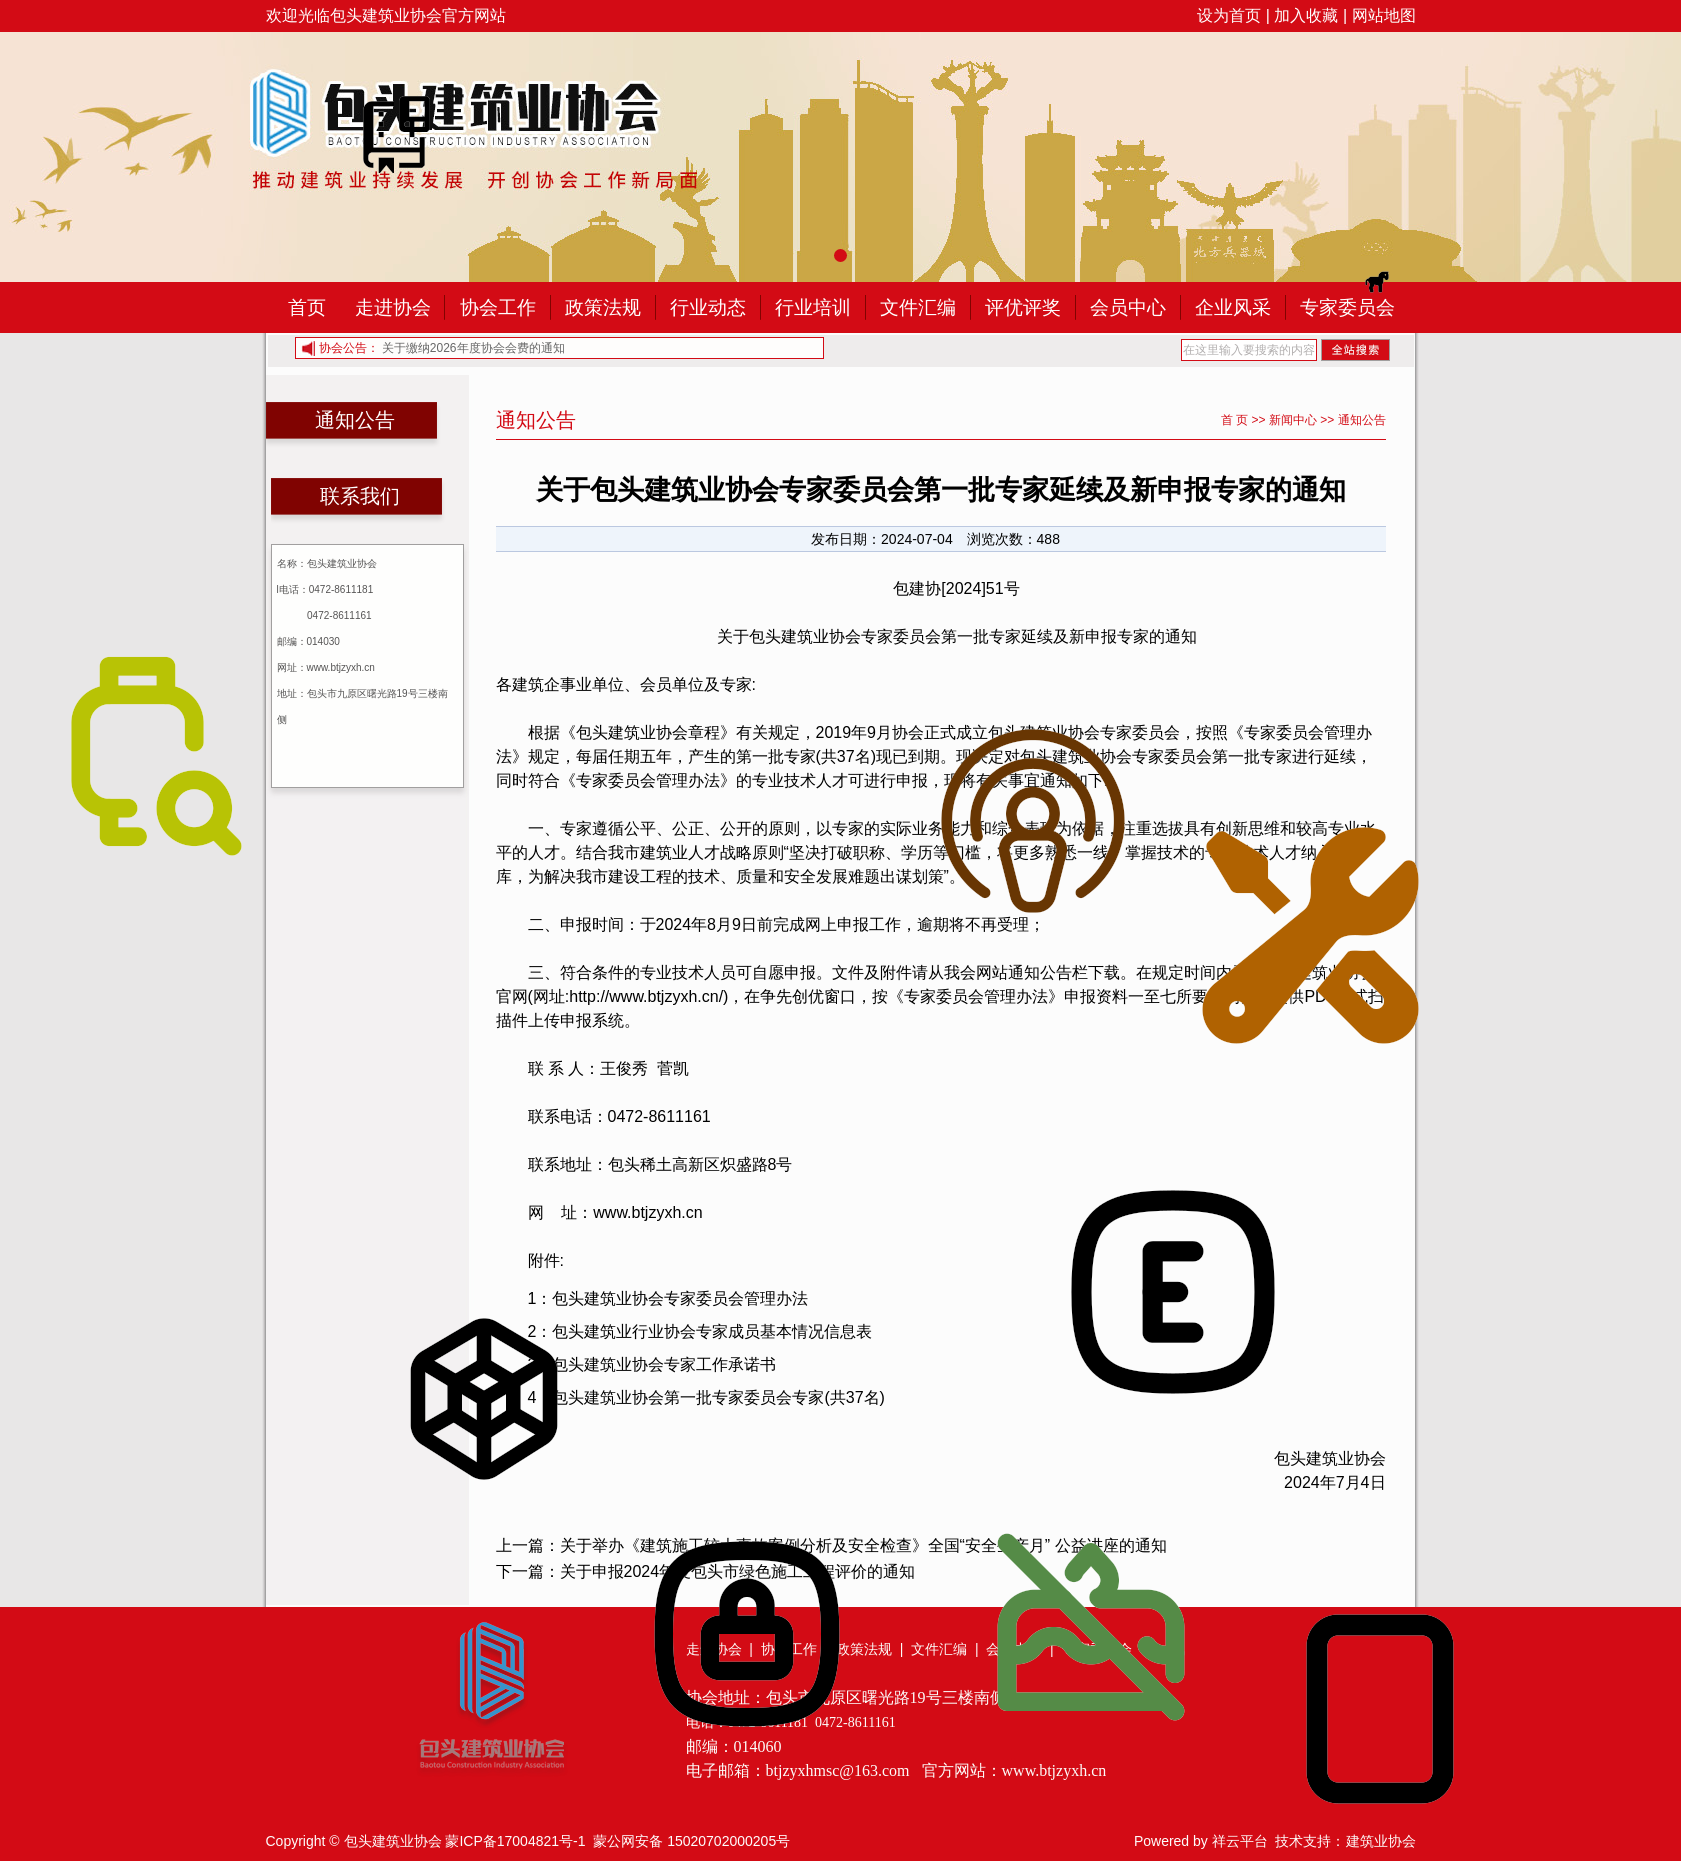 The width and height of the screenshot is (1681, 1861). Describe the element at coordinates (1310, 935) in the screenshot. I see `access settings or configuration options` at that location.